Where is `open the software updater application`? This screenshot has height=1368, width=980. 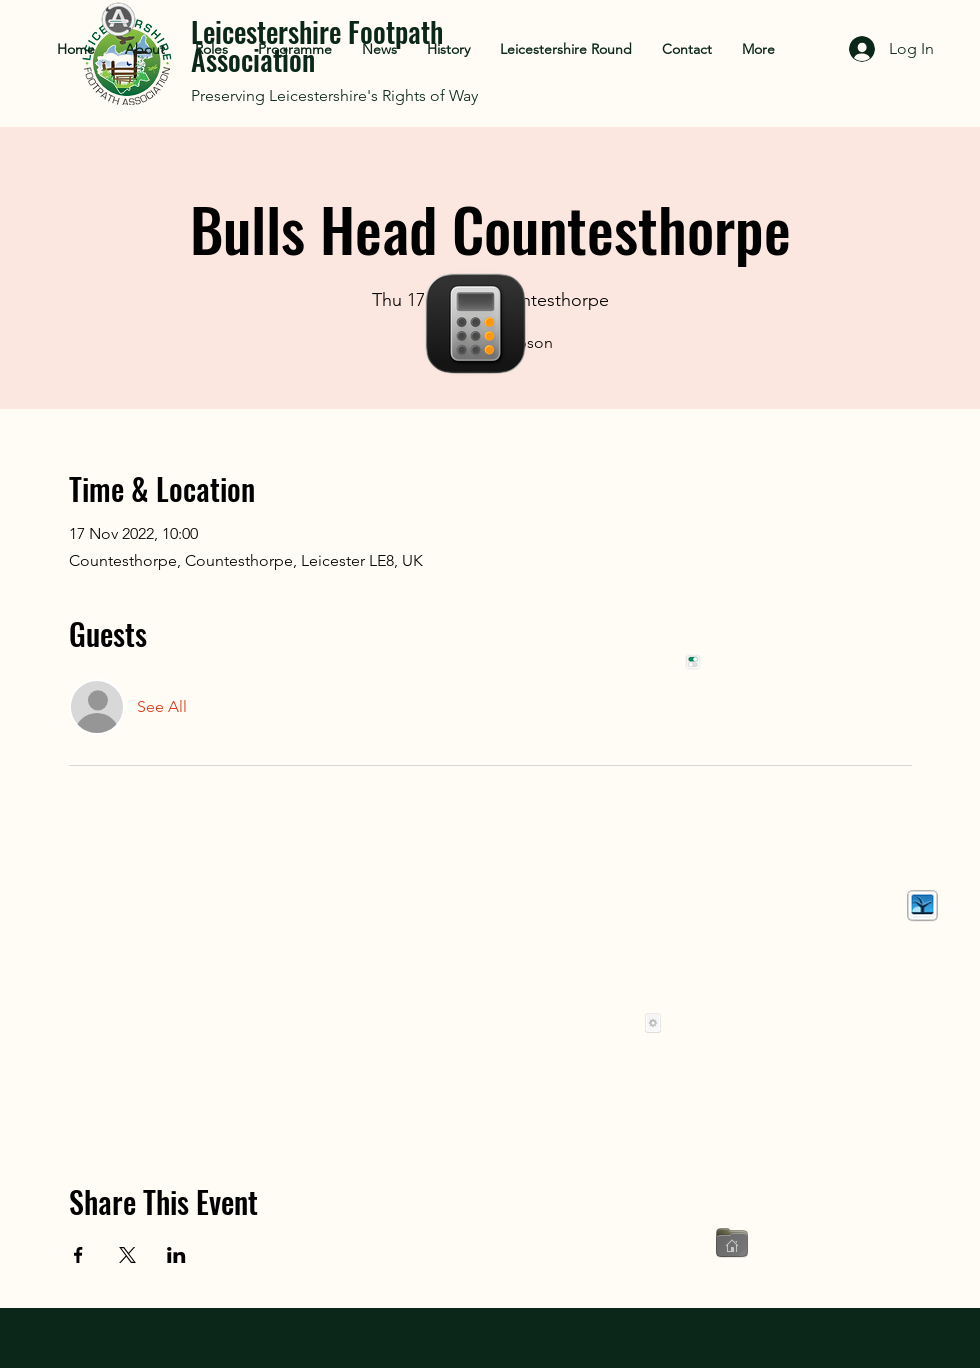 open the software updater application is located at coordinates (118, 19).